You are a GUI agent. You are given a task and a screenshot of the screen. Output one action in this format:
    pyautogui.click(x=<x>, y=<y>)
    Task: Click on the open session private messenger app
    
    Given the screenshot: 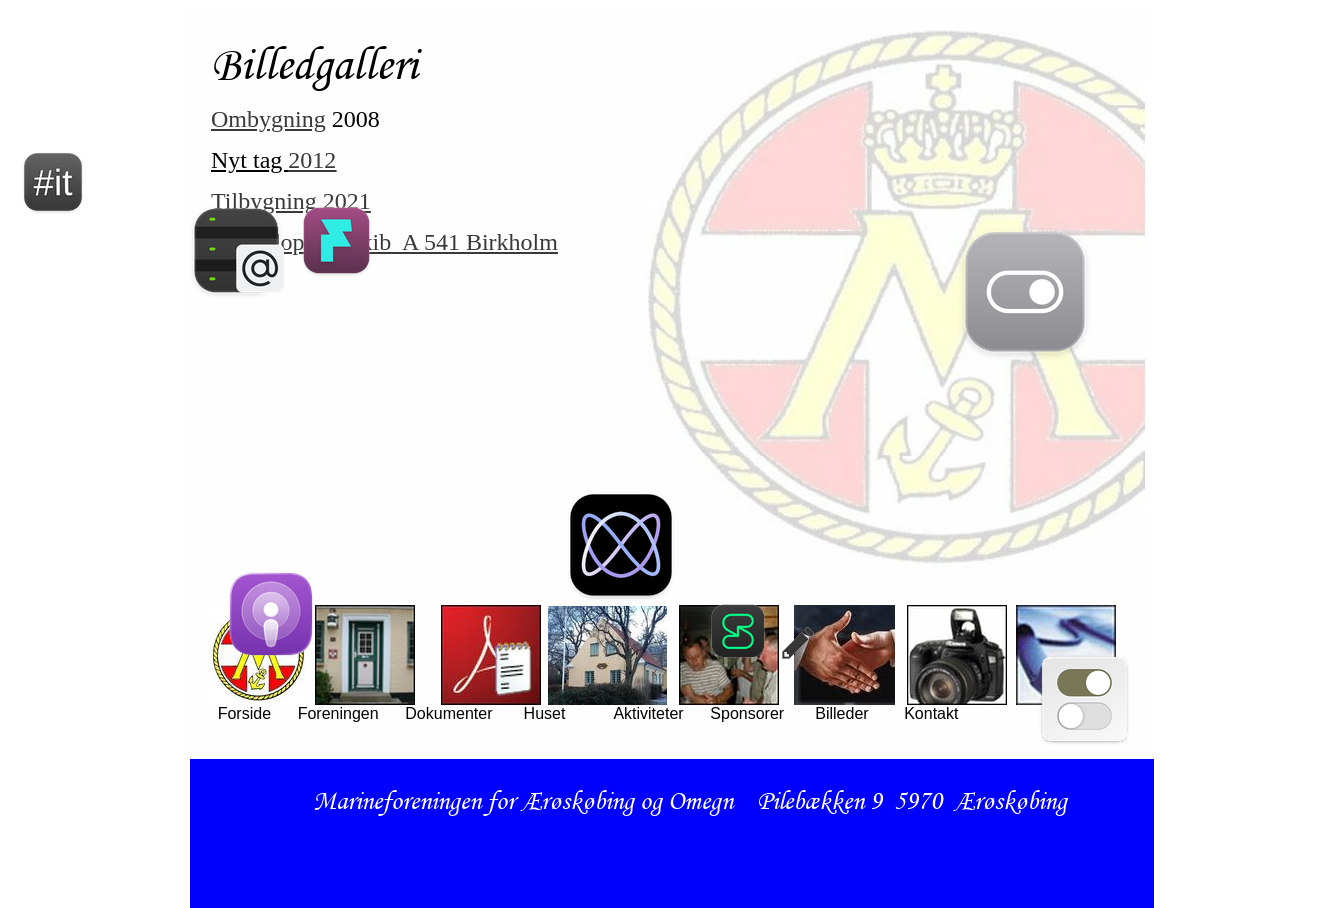 What is the action you would take?
    pyautogui.click(x=738, y=631)
    